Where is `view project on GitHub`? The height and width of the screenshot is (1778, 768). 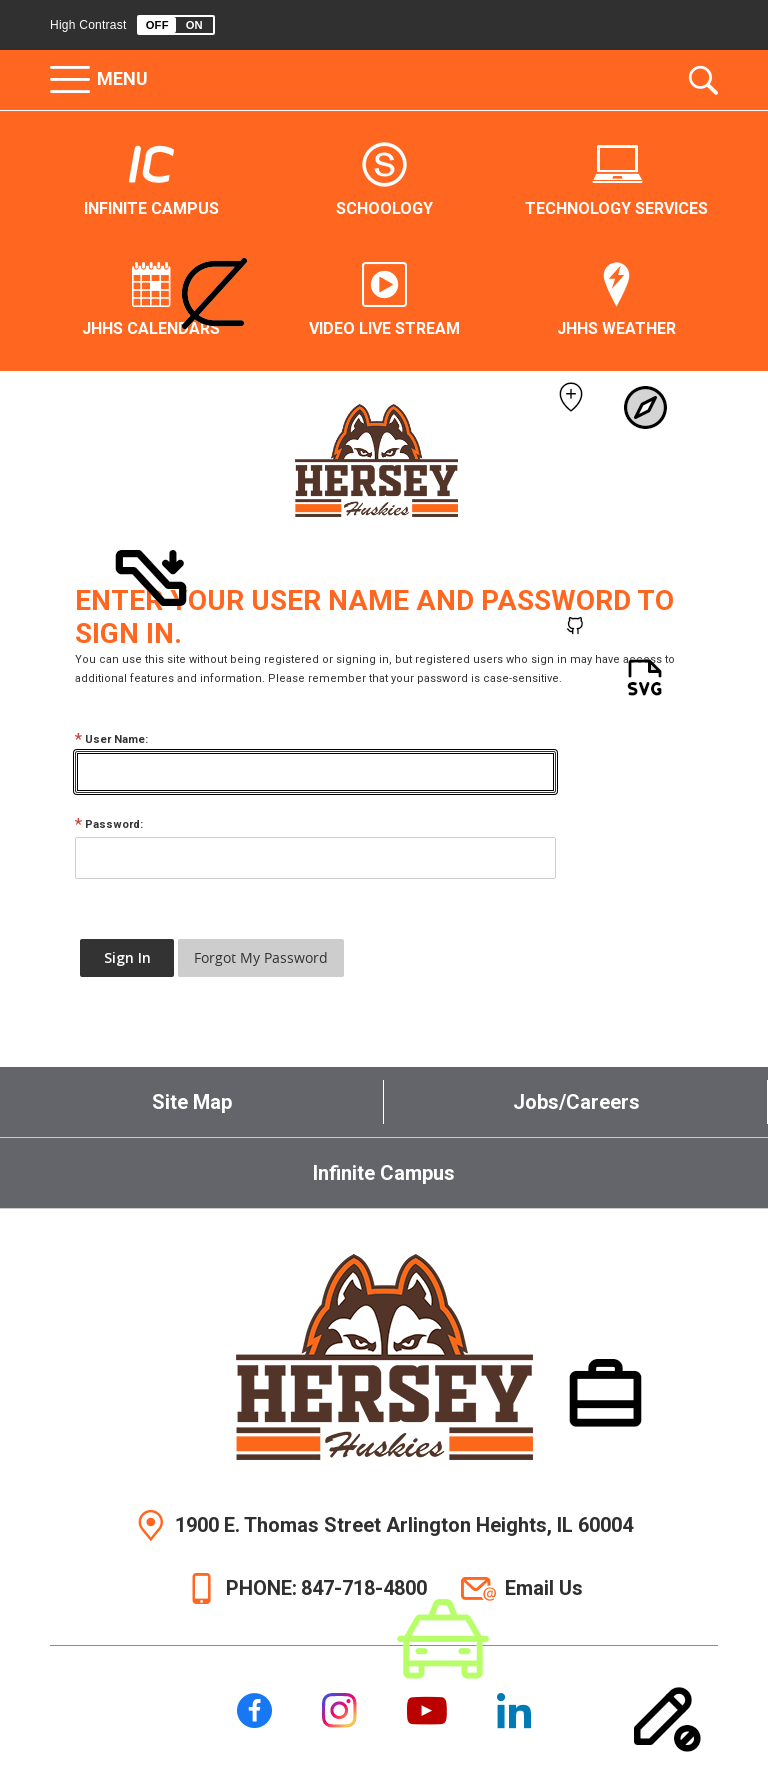
view project on GitHub is located at coordinates (575, 626).